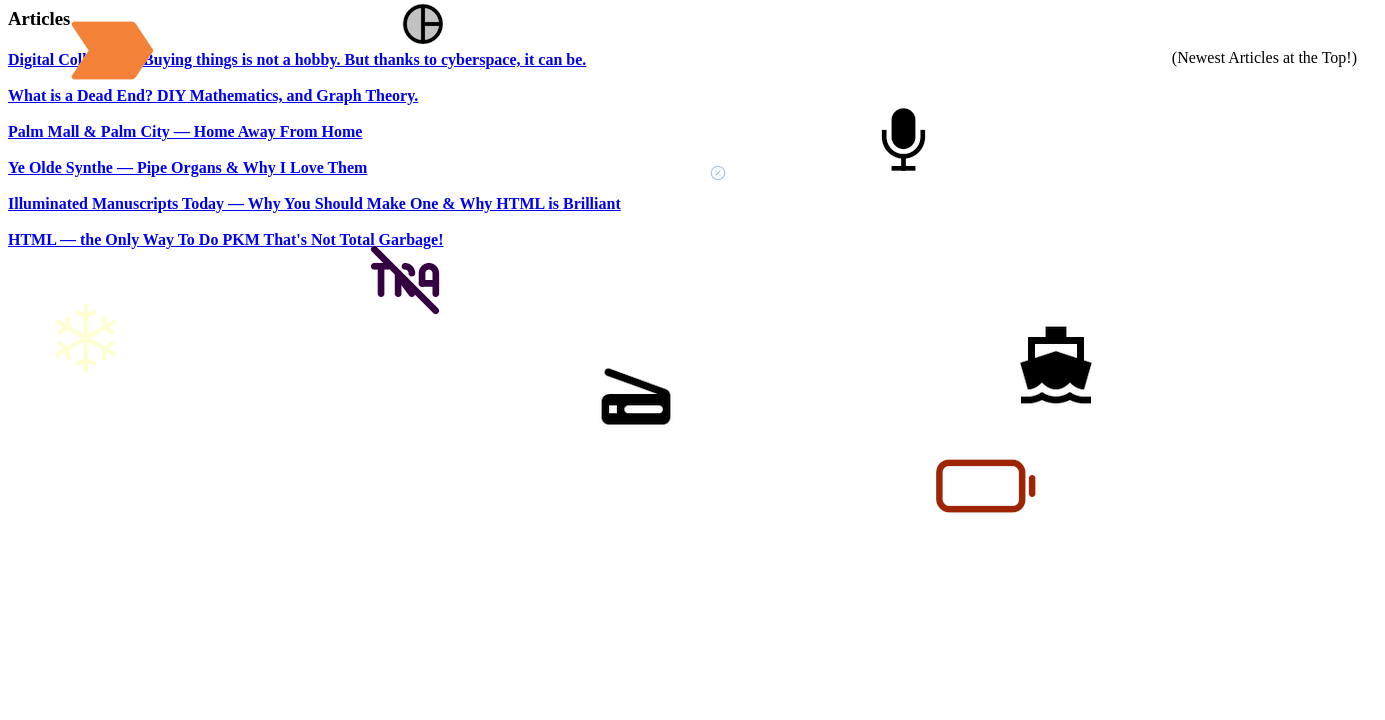 The image size is (1385, 720). What do you see at coordinates (903, 139) in the screenshot?
I see `tap to start voice input` at bounding box center [903, 139].